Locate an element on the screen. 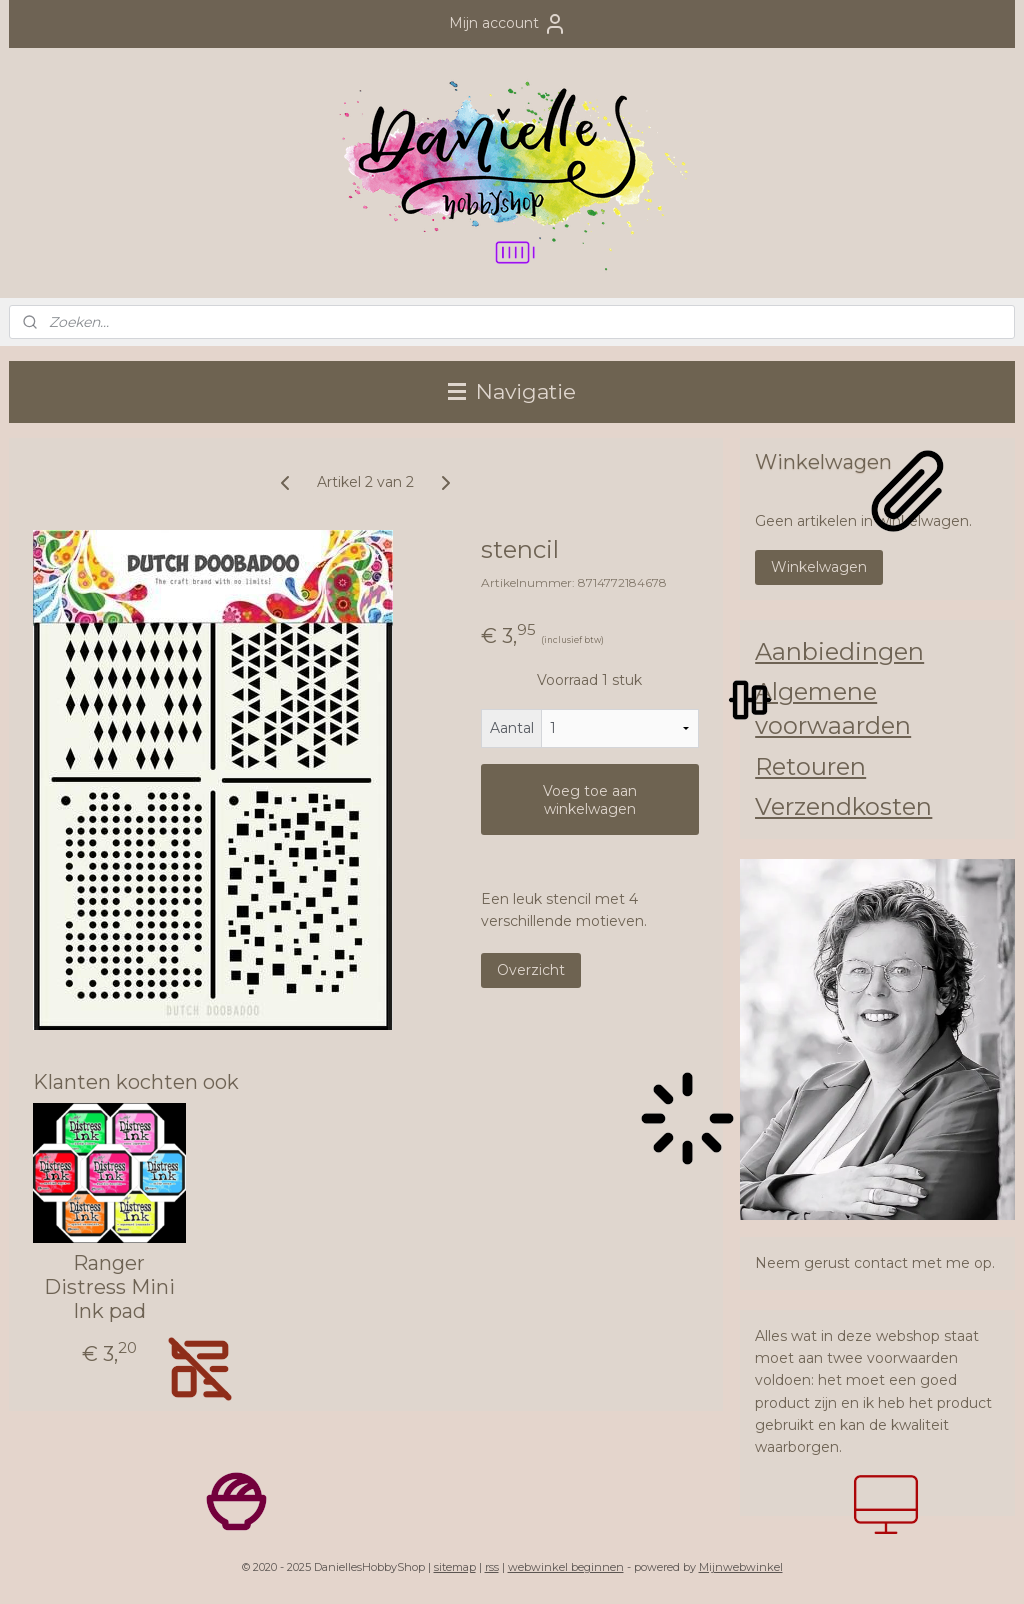 The image size is (1024, 1604). attach a file to your message is located at coordinates (909, 491).